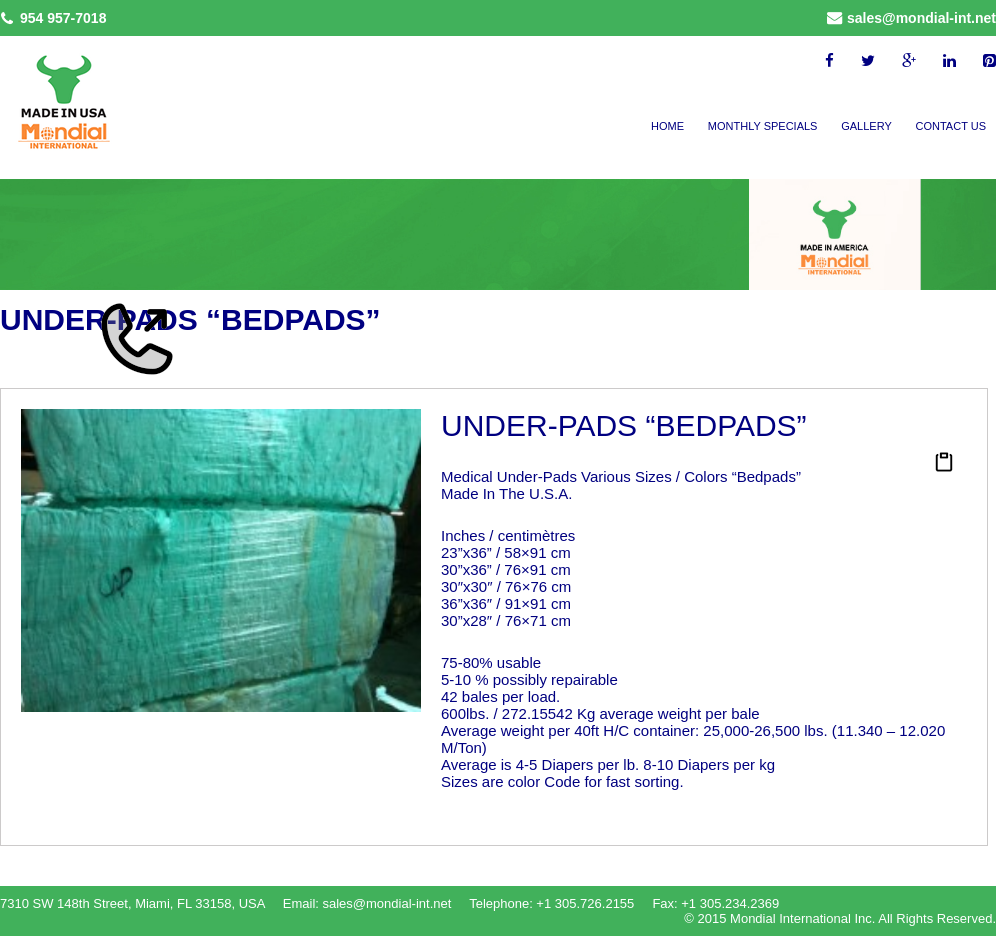 This screenshot has width=996, height=936. I want to click on make an outgoing call, so click(138, 337).